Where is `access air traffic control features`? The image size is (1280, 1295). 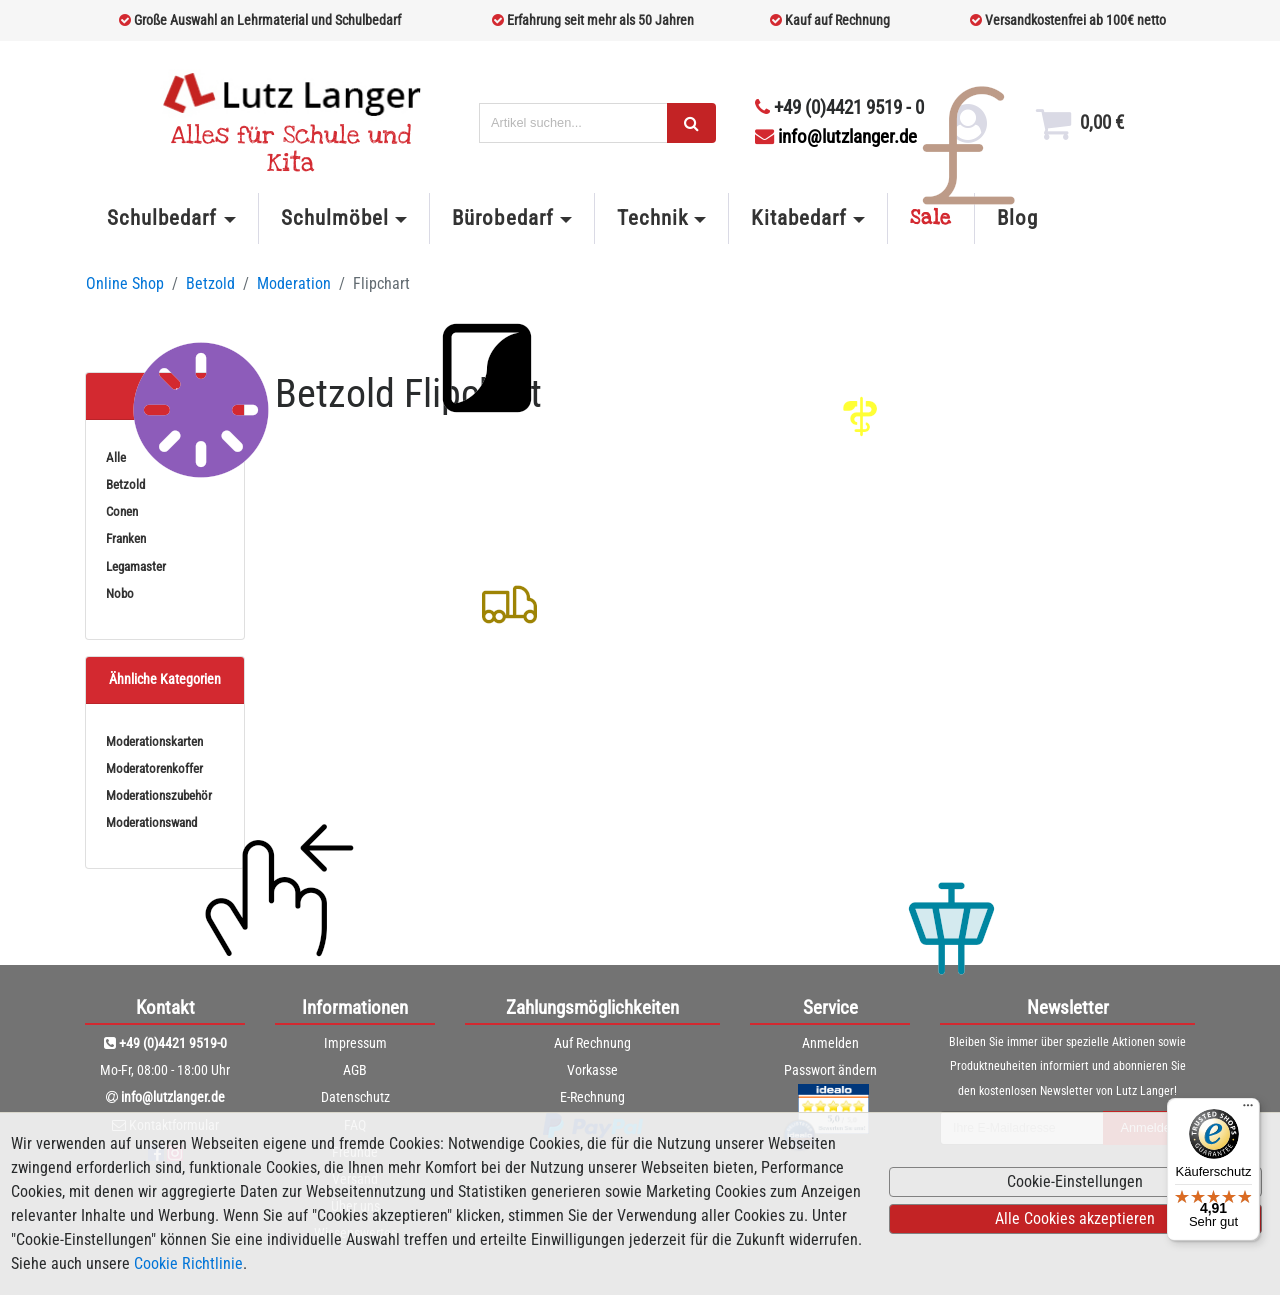
access air traffic control features is located at coordinates (951, 928).